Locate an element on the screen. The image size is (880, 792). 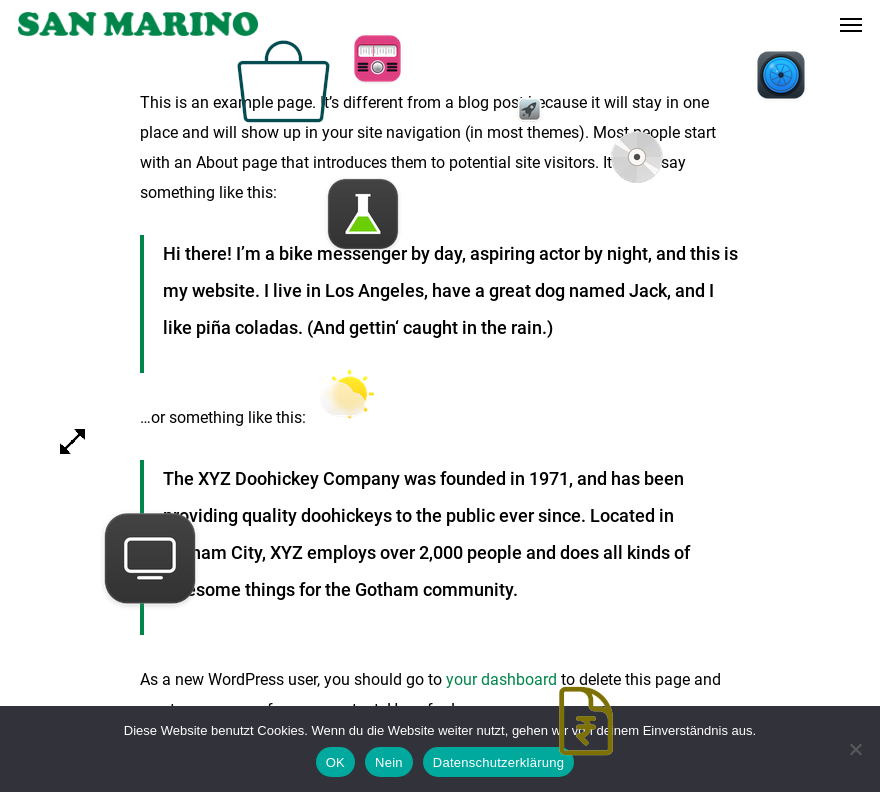
open display preferences is located at coordinates (150, 560).